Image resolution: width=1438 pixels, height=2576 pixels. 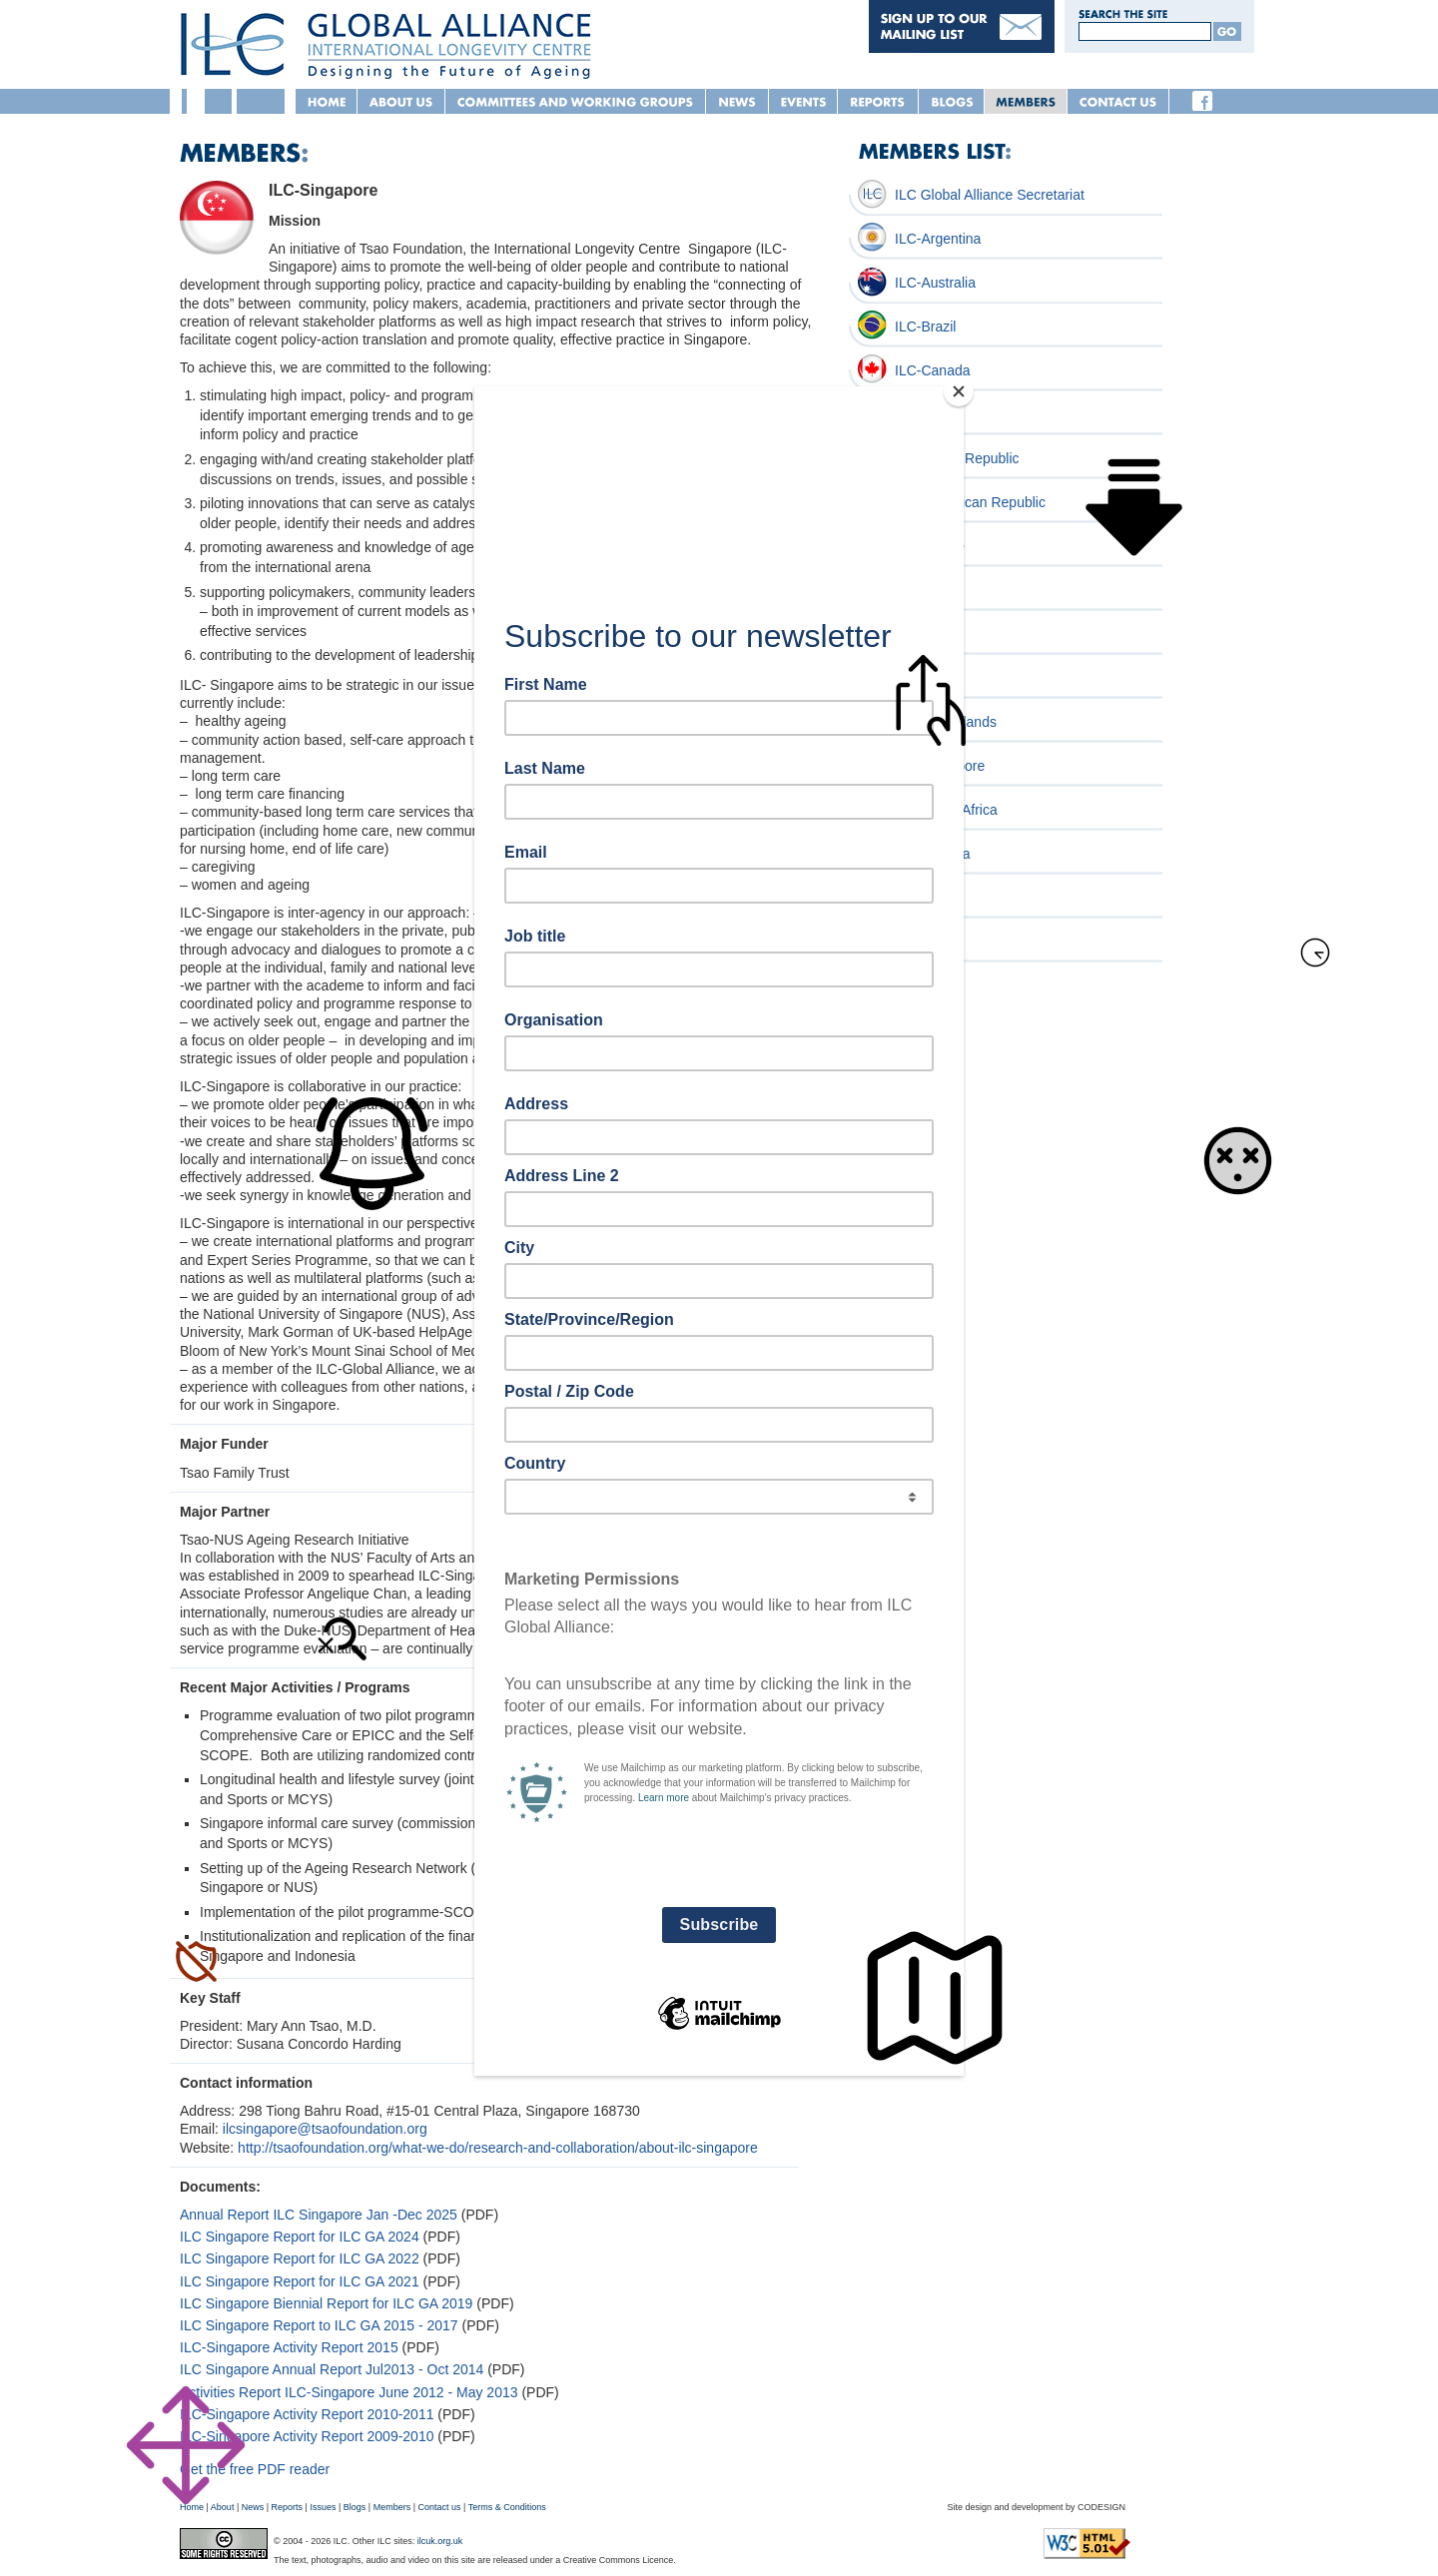 I want to click on disable security protection, so click(x=196, y=1961).